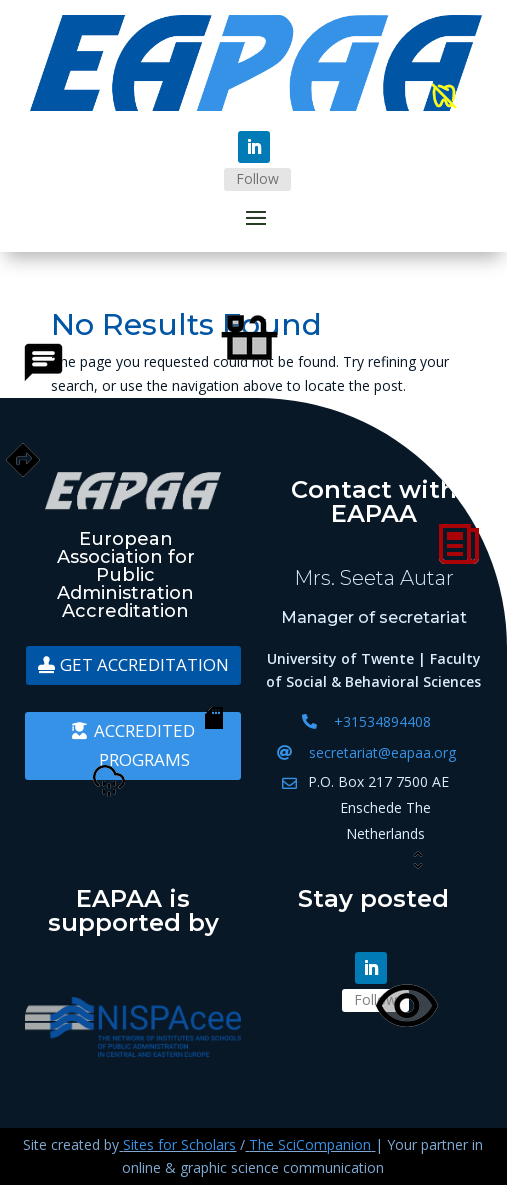  What do you see at coordinates (459, 544) in the screenshot?
I see `view news articles` at bounding box center [459, 544].